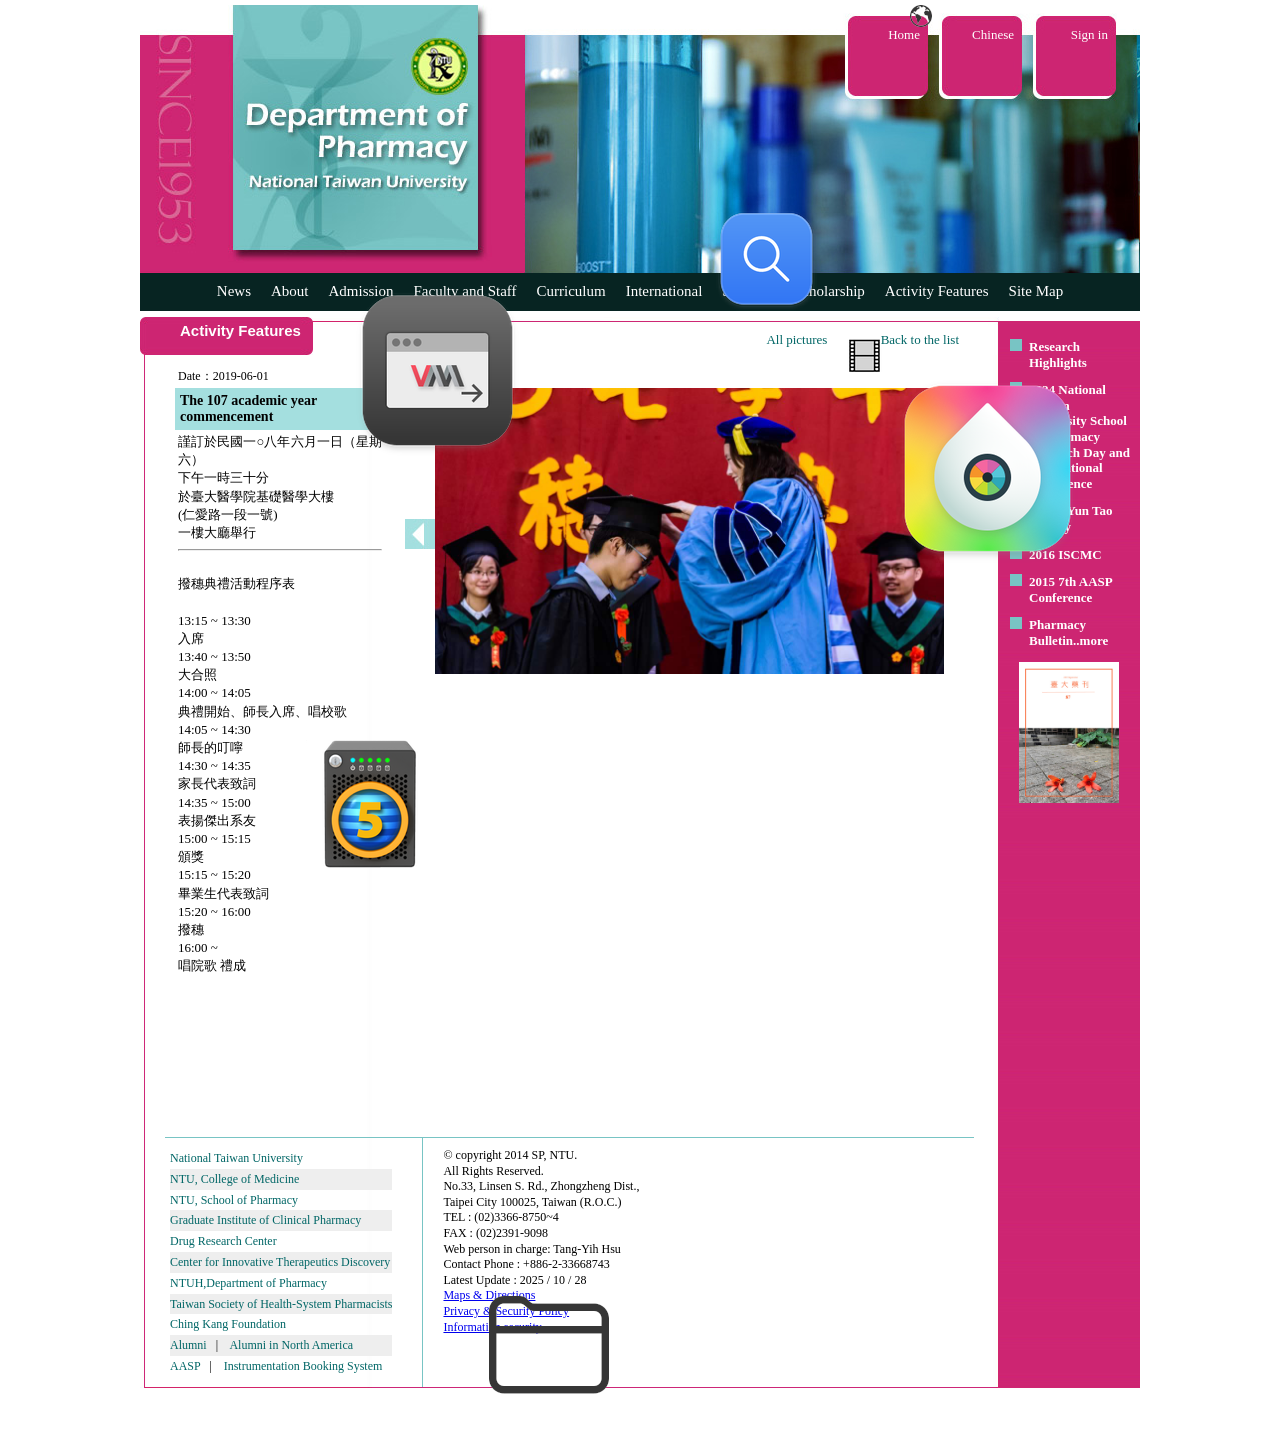  I want to click on open search preferences or settings, so click(766, 260).